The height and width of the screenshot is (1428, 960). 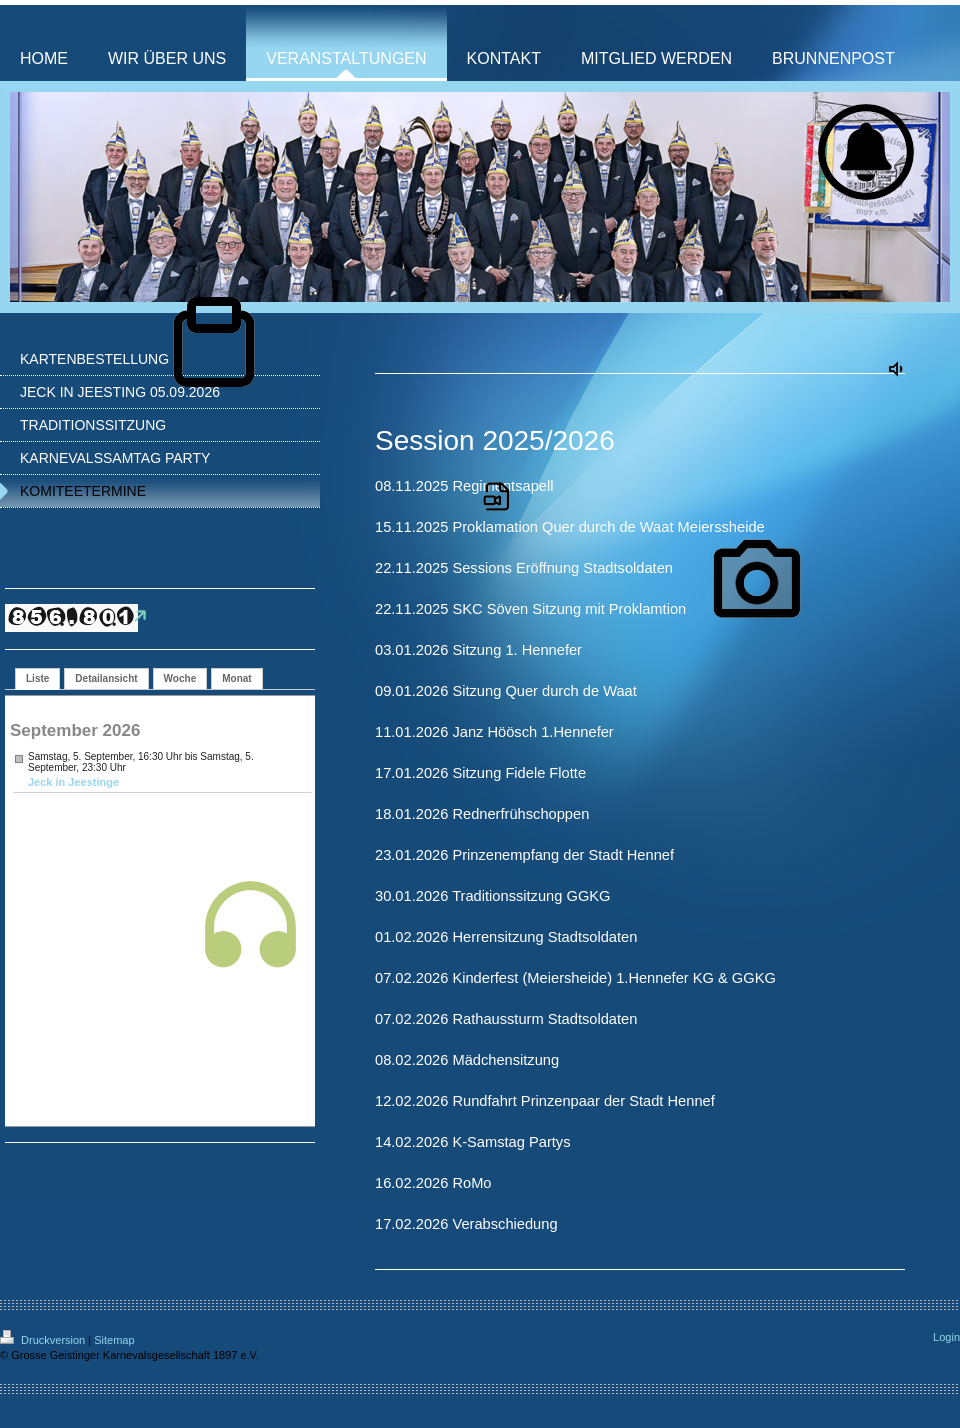 What do you see at coordinates (250, 926) in the screenshot?
I see `listen to audio or music` at bounding box center [250, 926].